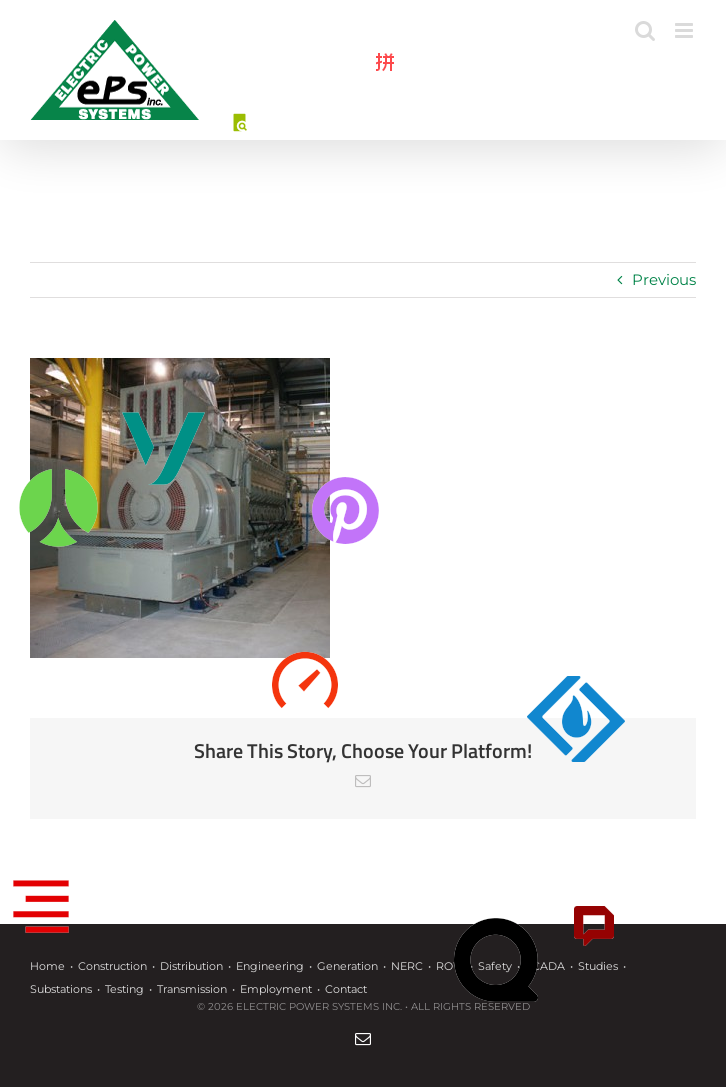  I want to click on renren social network logo, so click(58, 507).